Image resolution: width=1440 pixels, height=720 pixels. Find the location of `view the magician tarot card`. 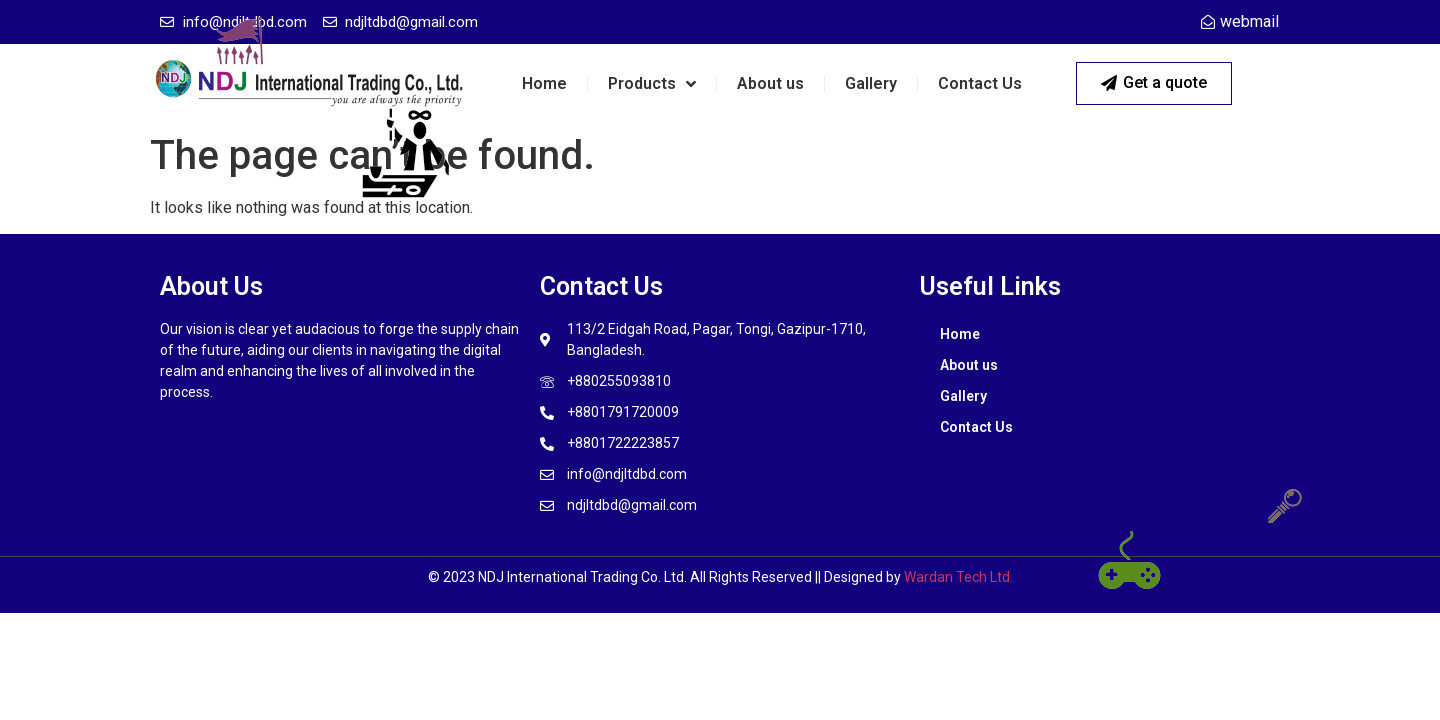

view the magician tarot card is located at coordinates (406, 153).